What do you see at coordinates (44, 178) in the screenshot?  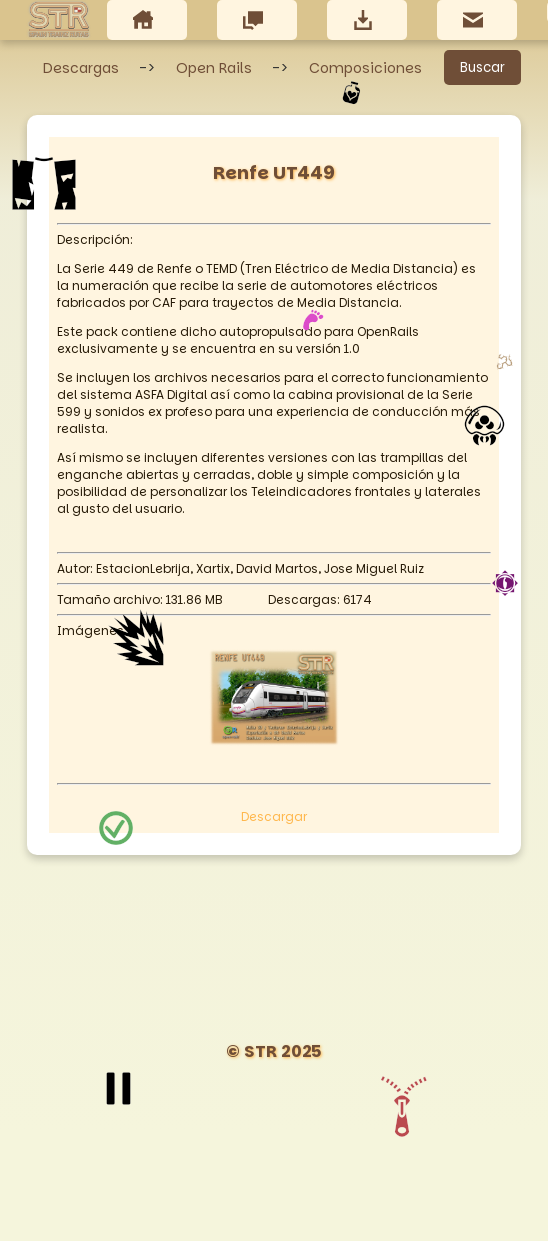 I see `indicates a dangerous terrain or obstacle ahead` at bounding box center [44, 178].